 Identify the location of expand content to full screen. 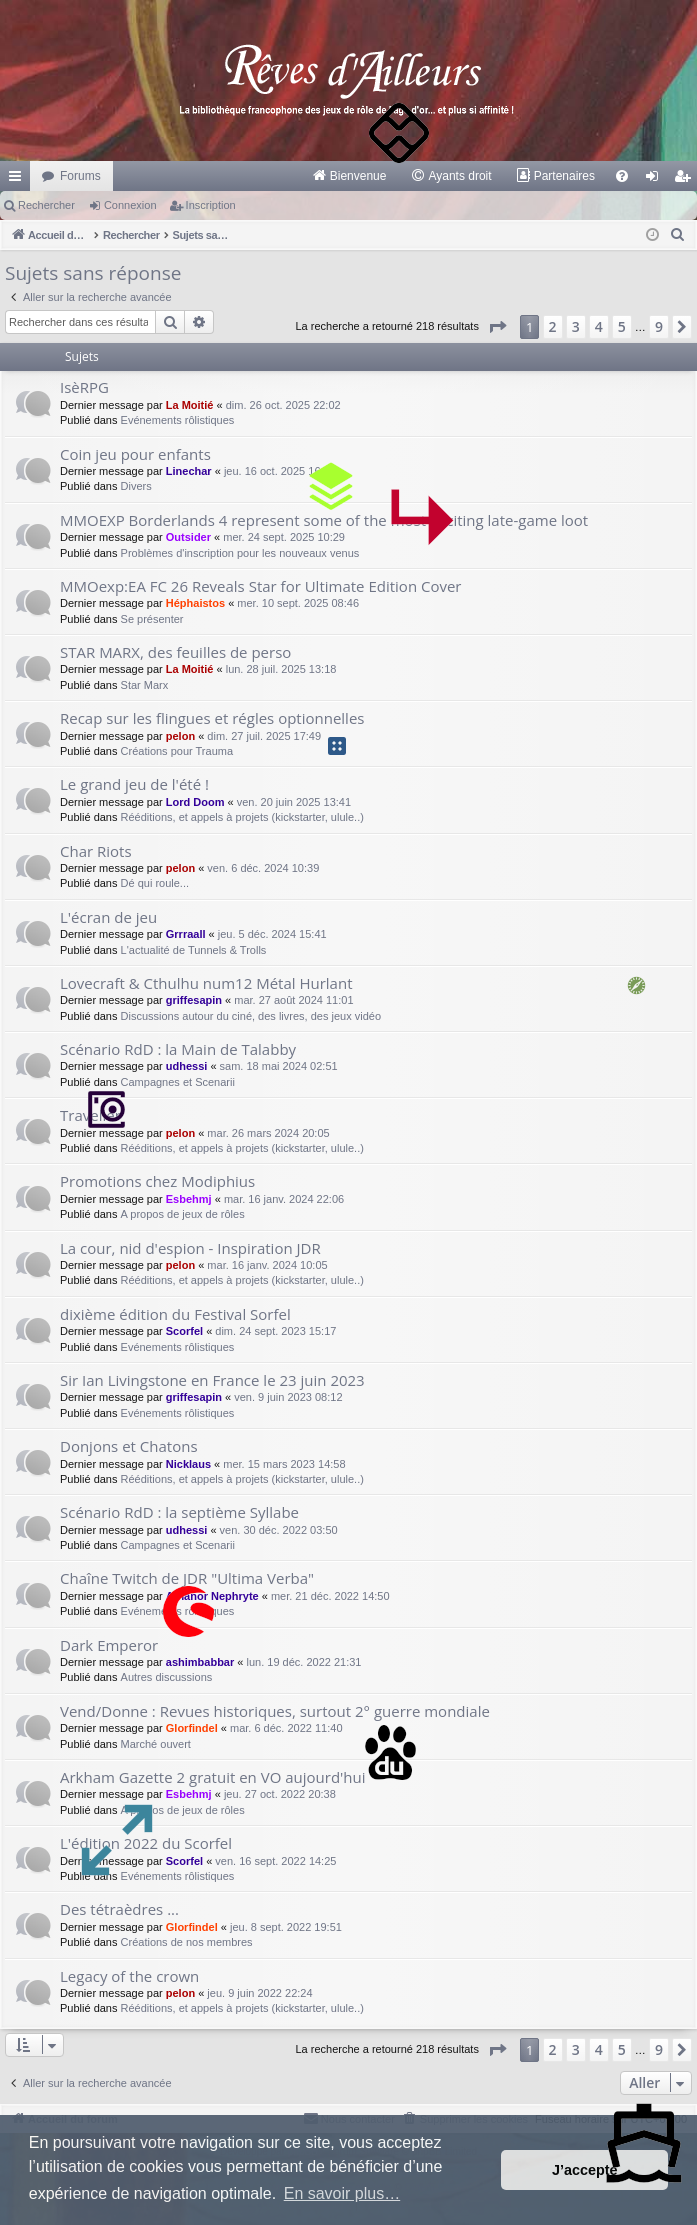
(117, 1840).